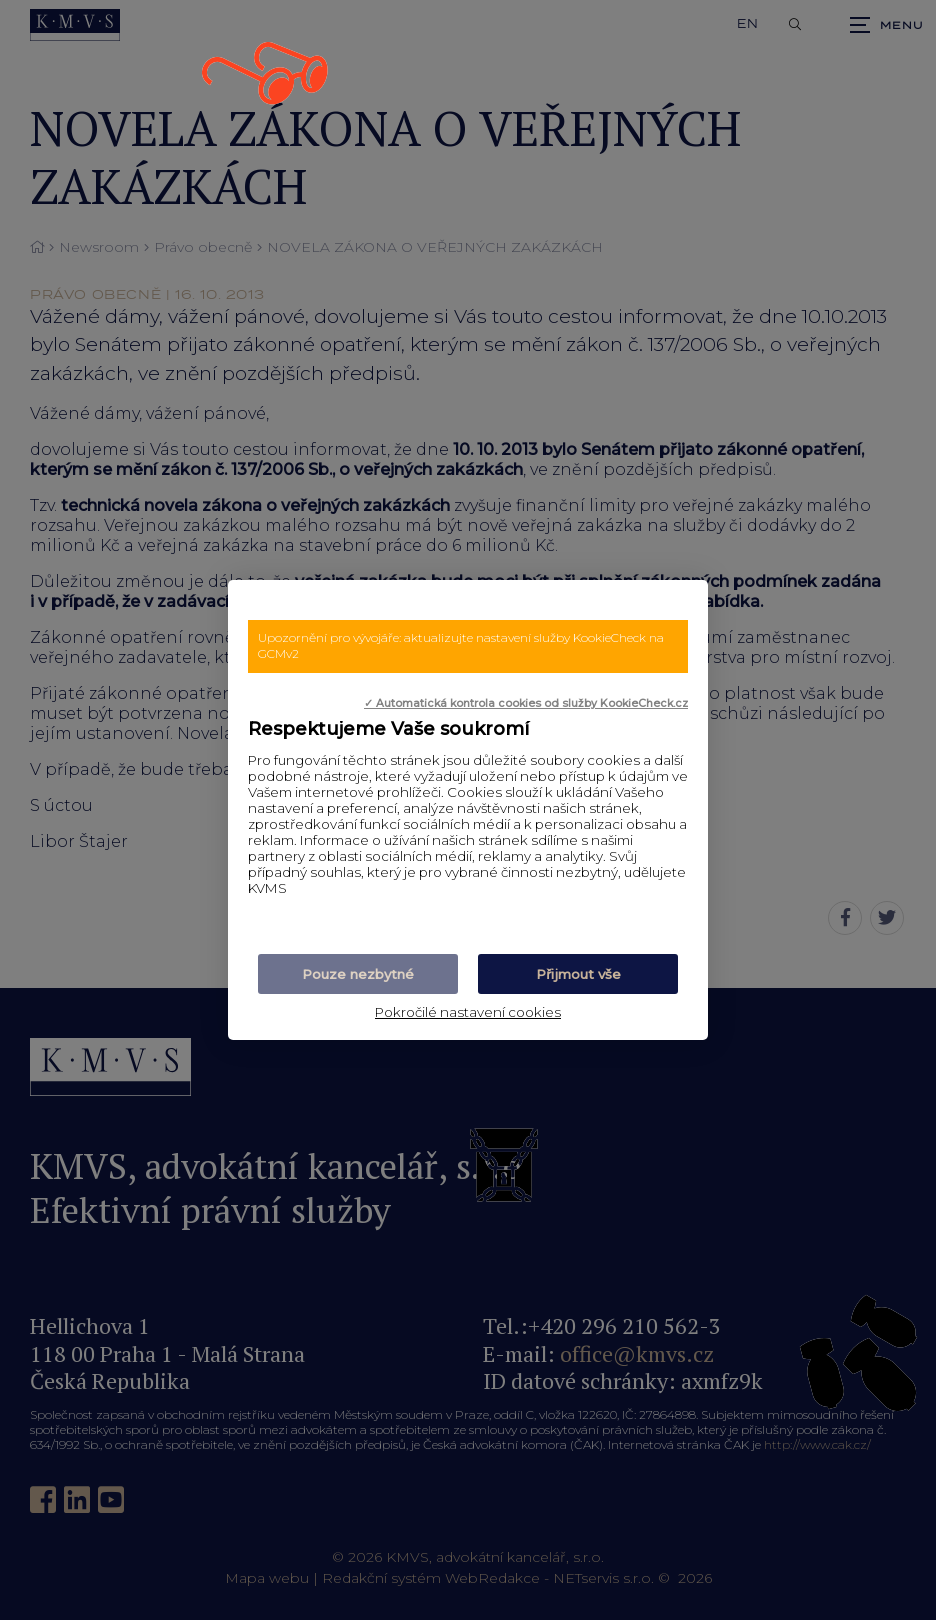 This screenshot has width=936, height=1620. I want to click on toggle reading mode or accessibility features, so click(264, 73).